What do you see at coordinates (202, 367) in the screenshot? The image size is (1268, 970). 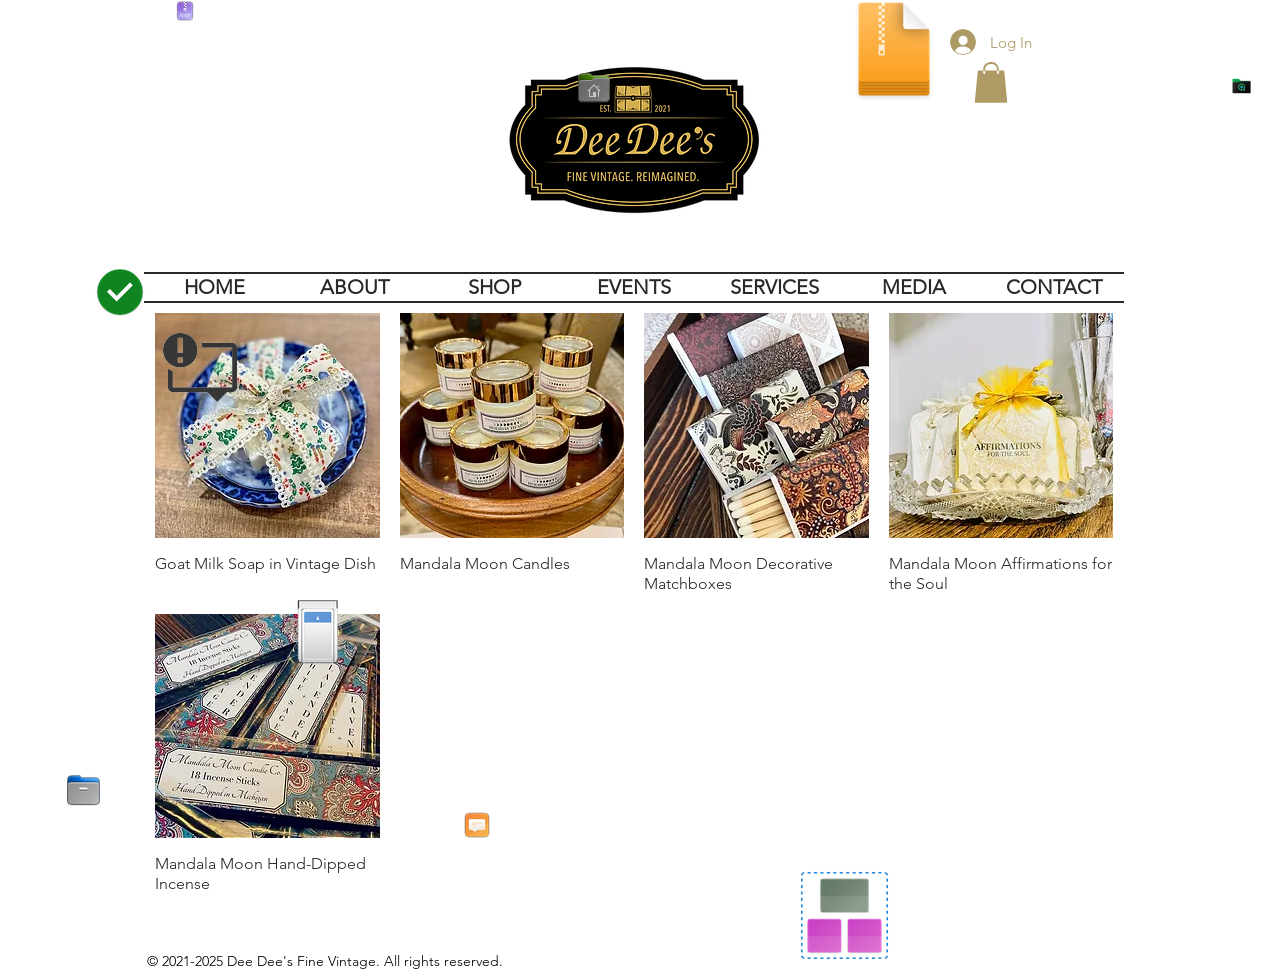 I see `manage notification settings` at bounding box center [202, 367].